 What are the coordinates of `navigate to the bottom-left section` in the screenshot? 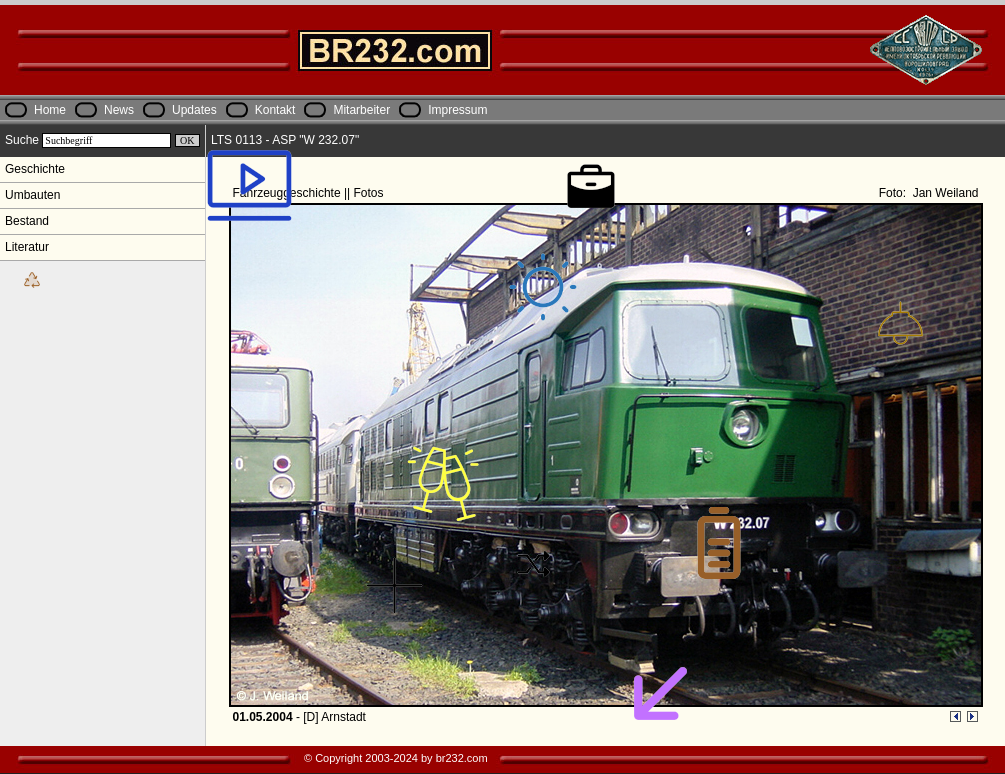 It's located at (660, 693).